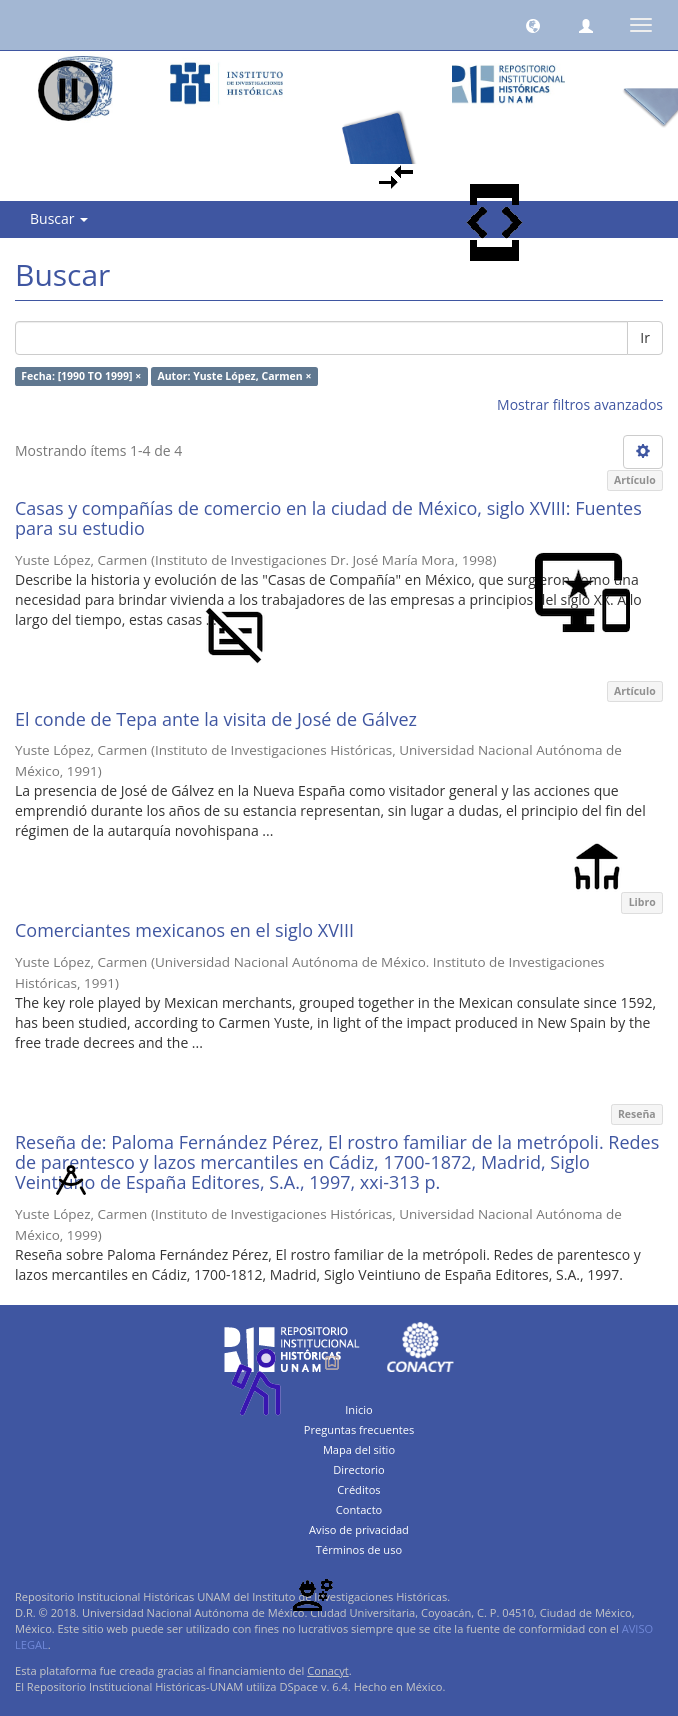 Image resolution: width=678 pixels, height=1716 pixels. What do you see at coordinates (332, 1363) in the screenshot?
I see `save this item to your bookmarks` at bounding box center [332, 1363].